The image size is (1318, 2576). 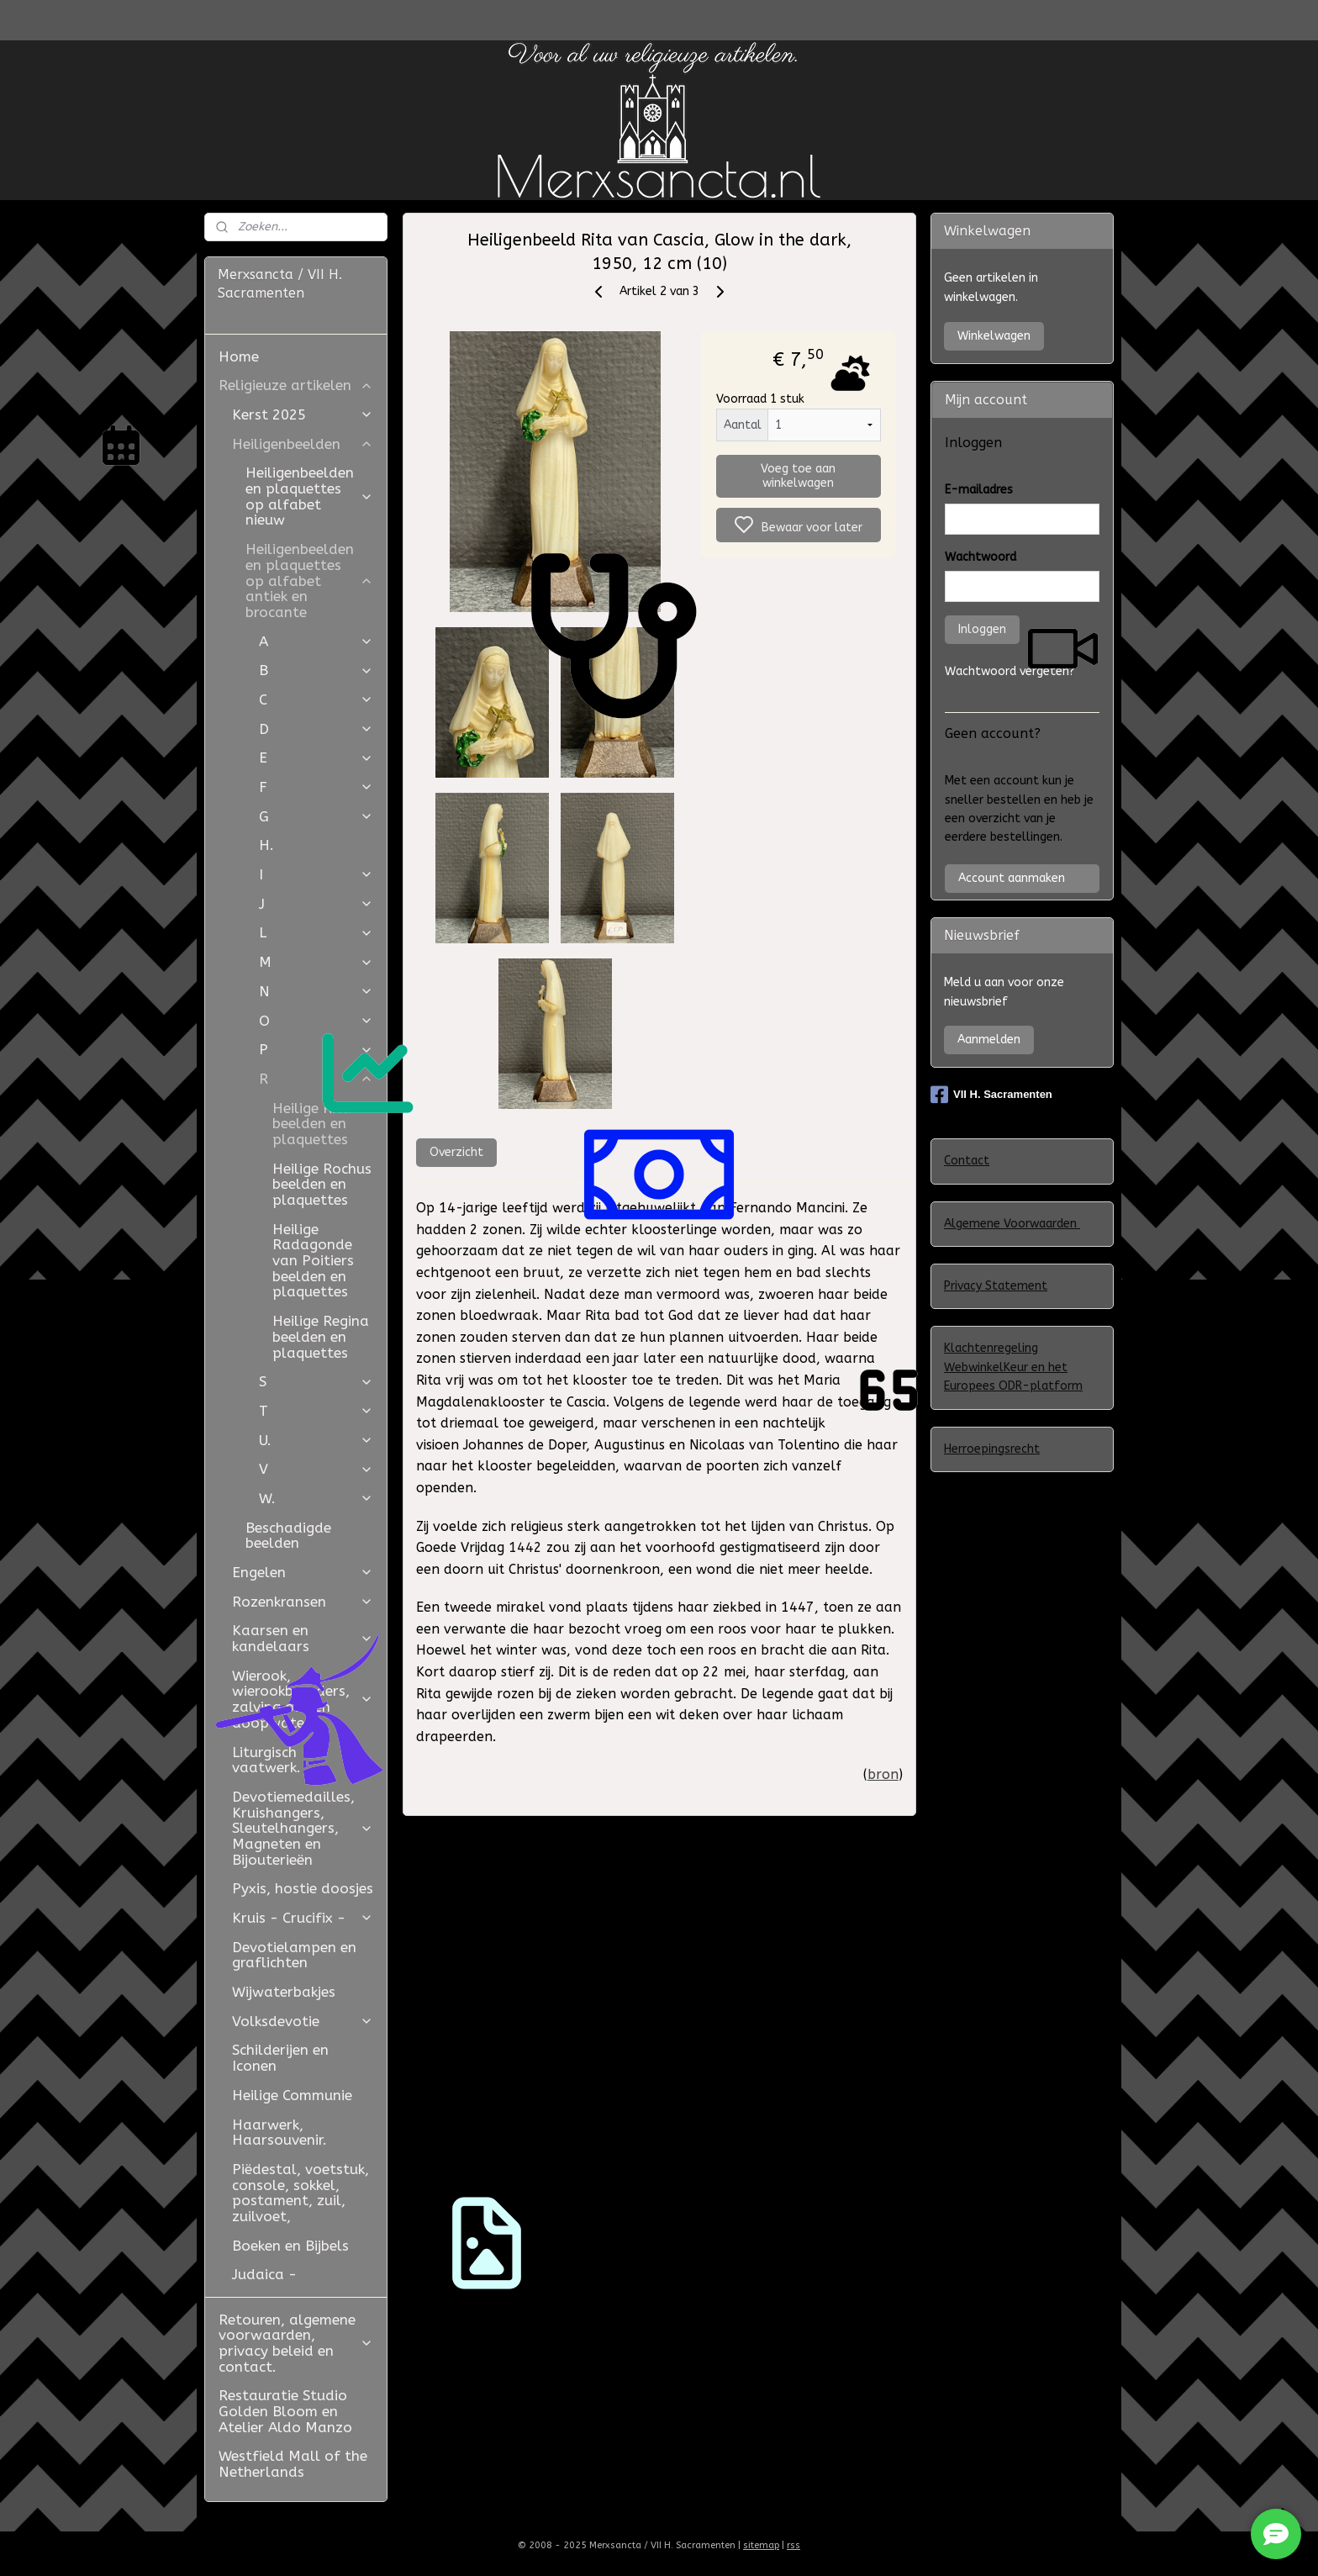 I want to click on access health or medical features, so click(x=609, y=631).